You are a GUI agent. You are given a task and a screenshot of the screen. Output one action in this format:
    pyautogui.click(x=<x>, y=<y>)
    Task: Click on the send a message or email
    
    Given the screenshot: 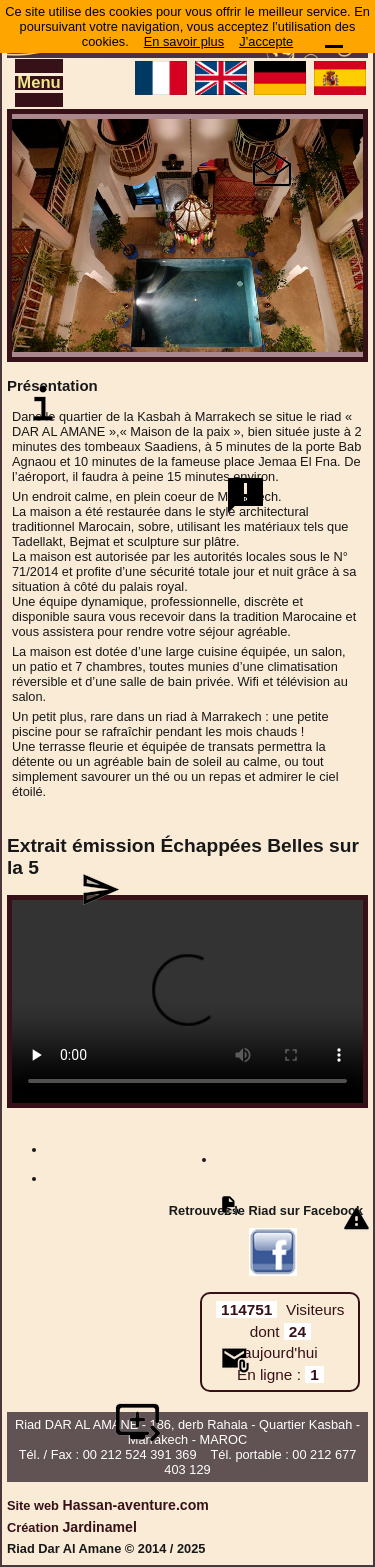 What is the action you would take?
    pyautogui.click(x=100, y=889)
    